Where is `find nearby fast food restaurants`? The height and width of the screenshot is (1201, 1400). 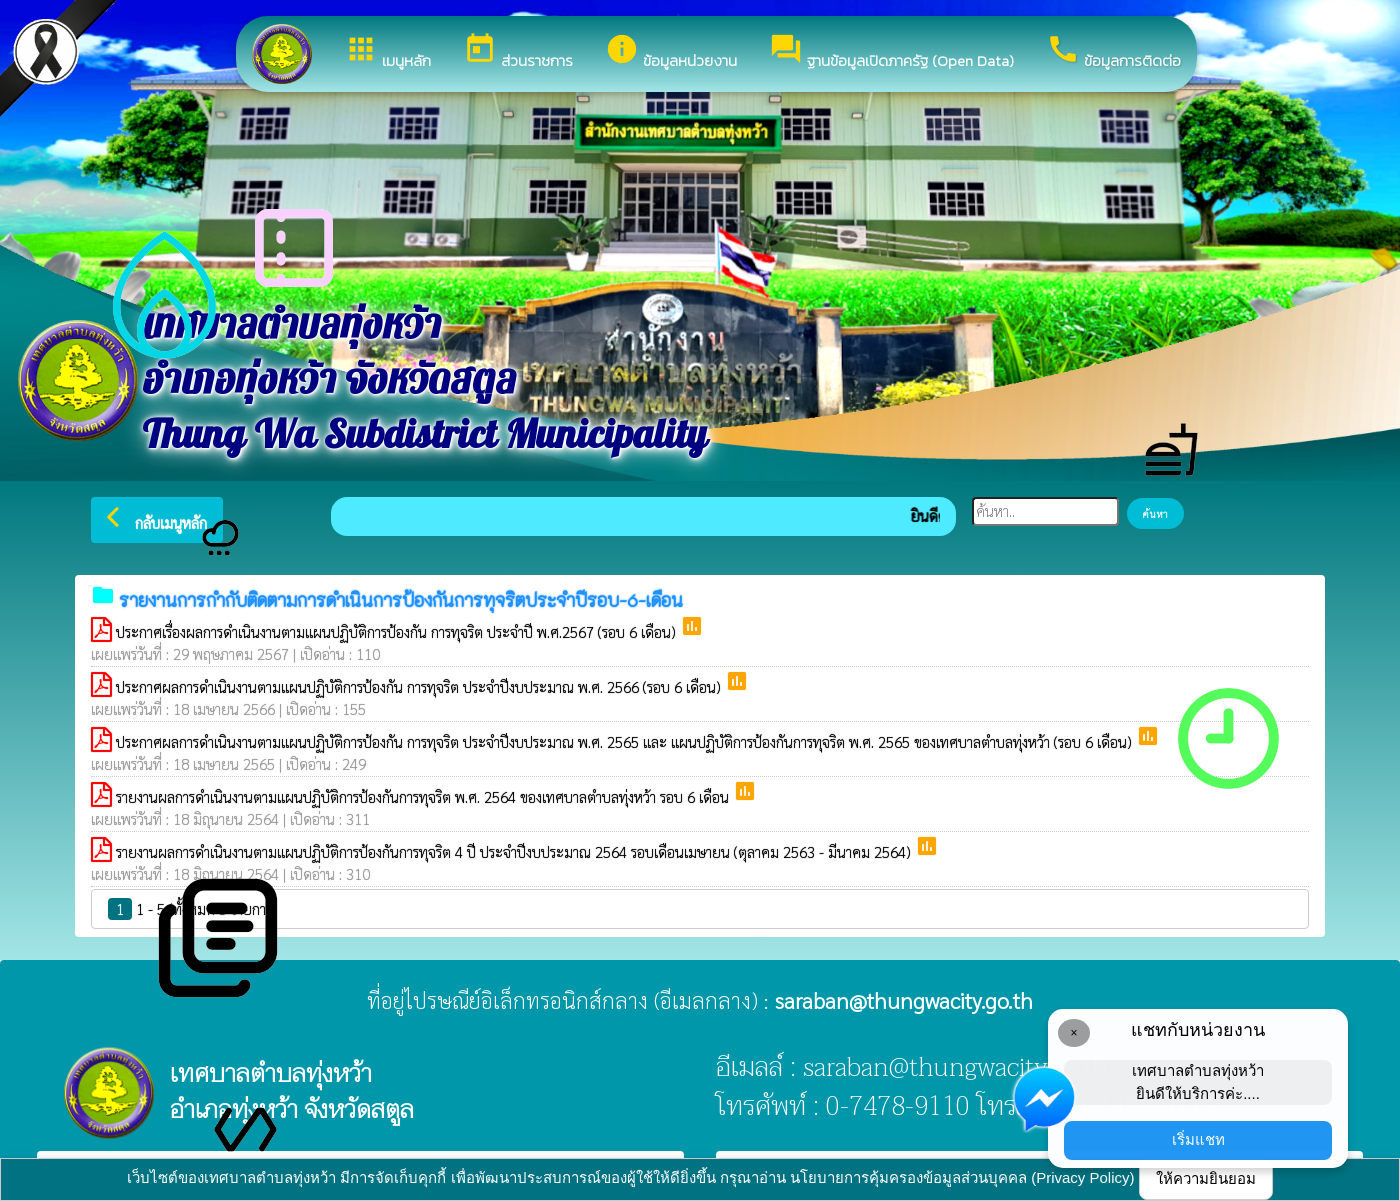 find nearby fast food restaurants is located at coordinates (1171, 449).